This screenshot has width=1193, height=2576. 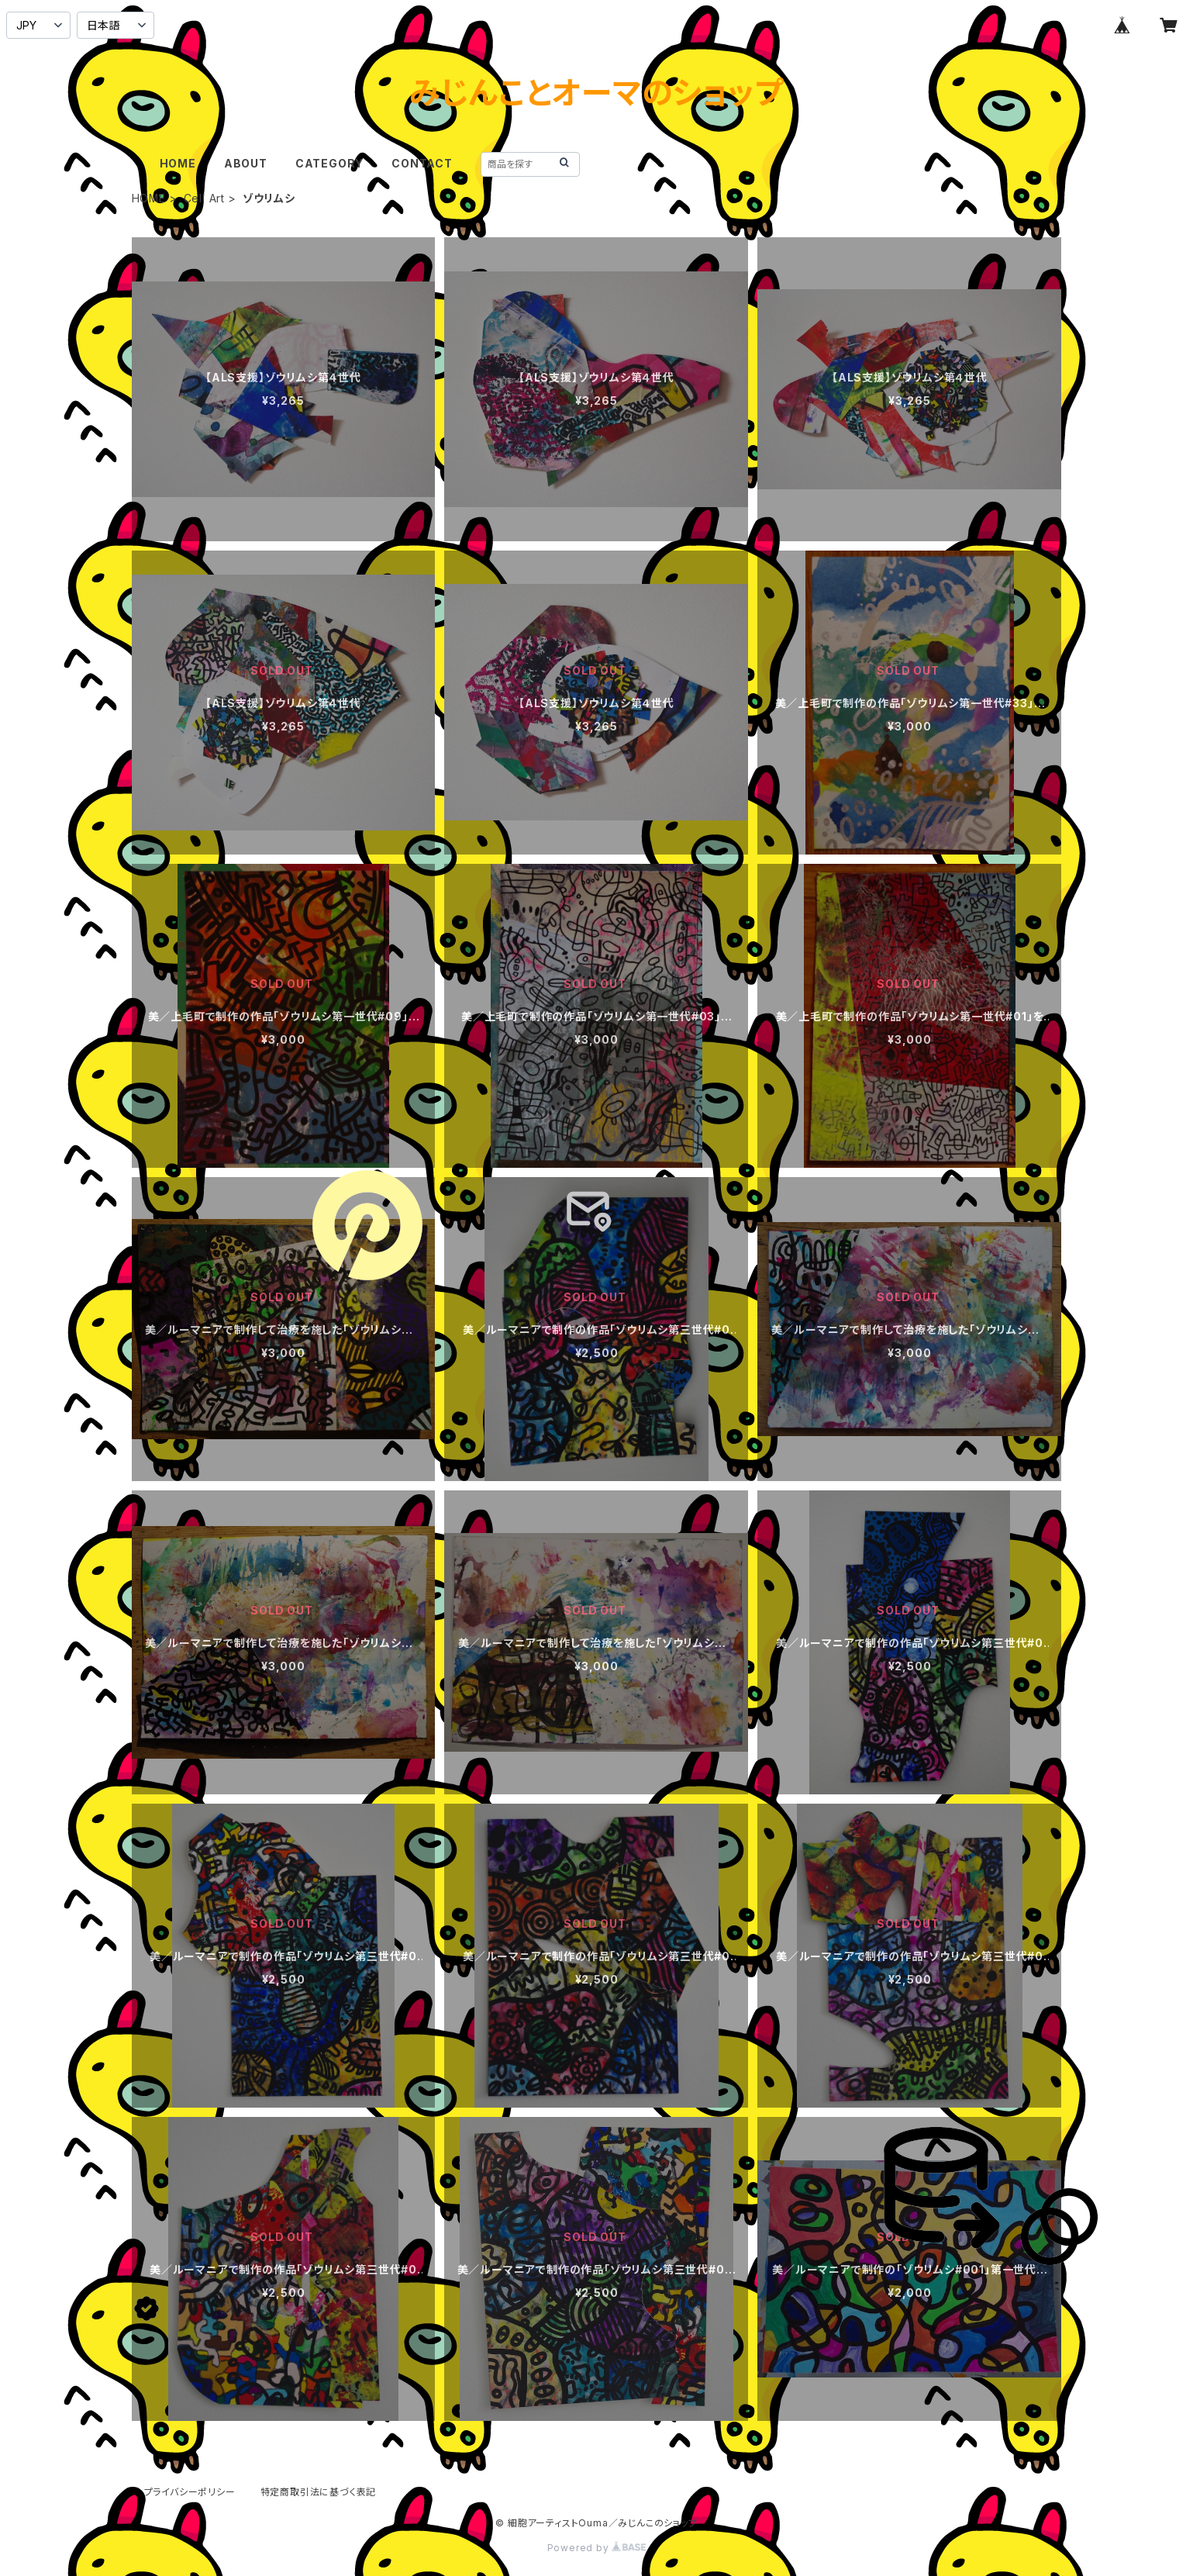 I want to click on verified account or official badge, so click(x=147, y=2308).